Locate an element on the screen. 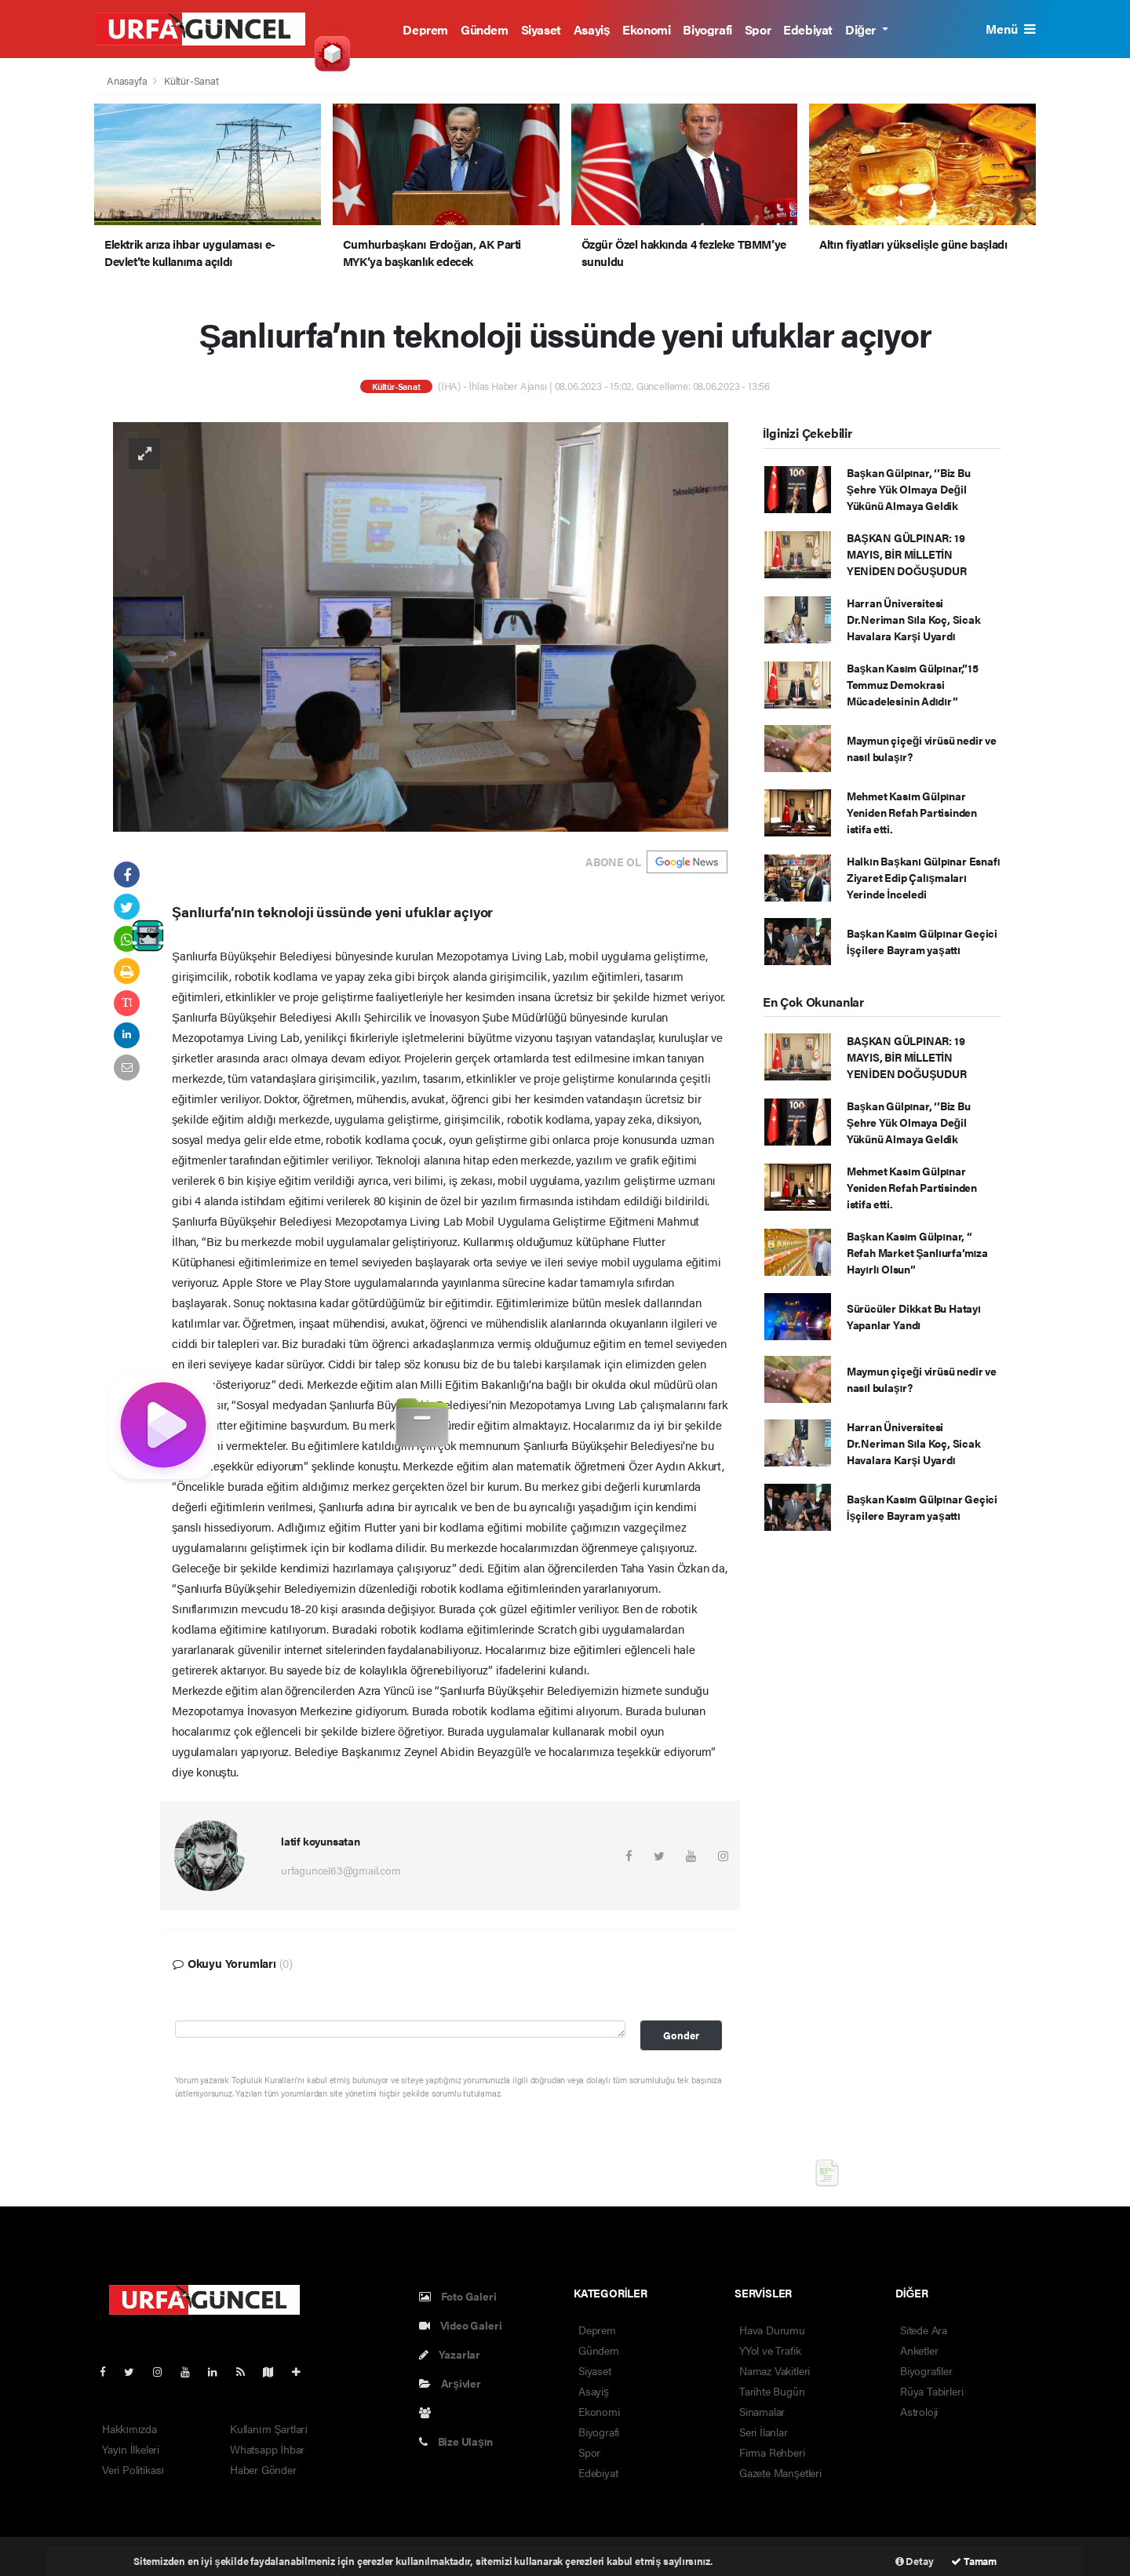 This screenshot has height=2576, width=1130. launch assaultcube game is located at coordinates (332, 53).